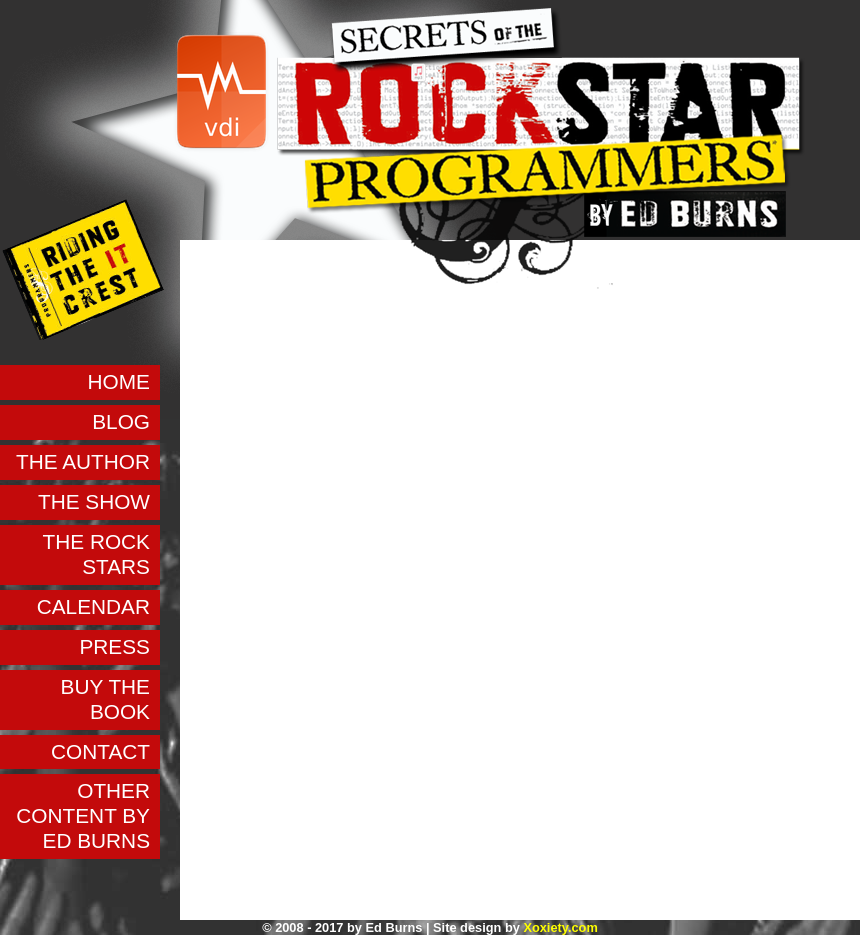 The width and height of the screenshot is (860, 935). I want to click on an mp3 audio file, so click(418, 72).